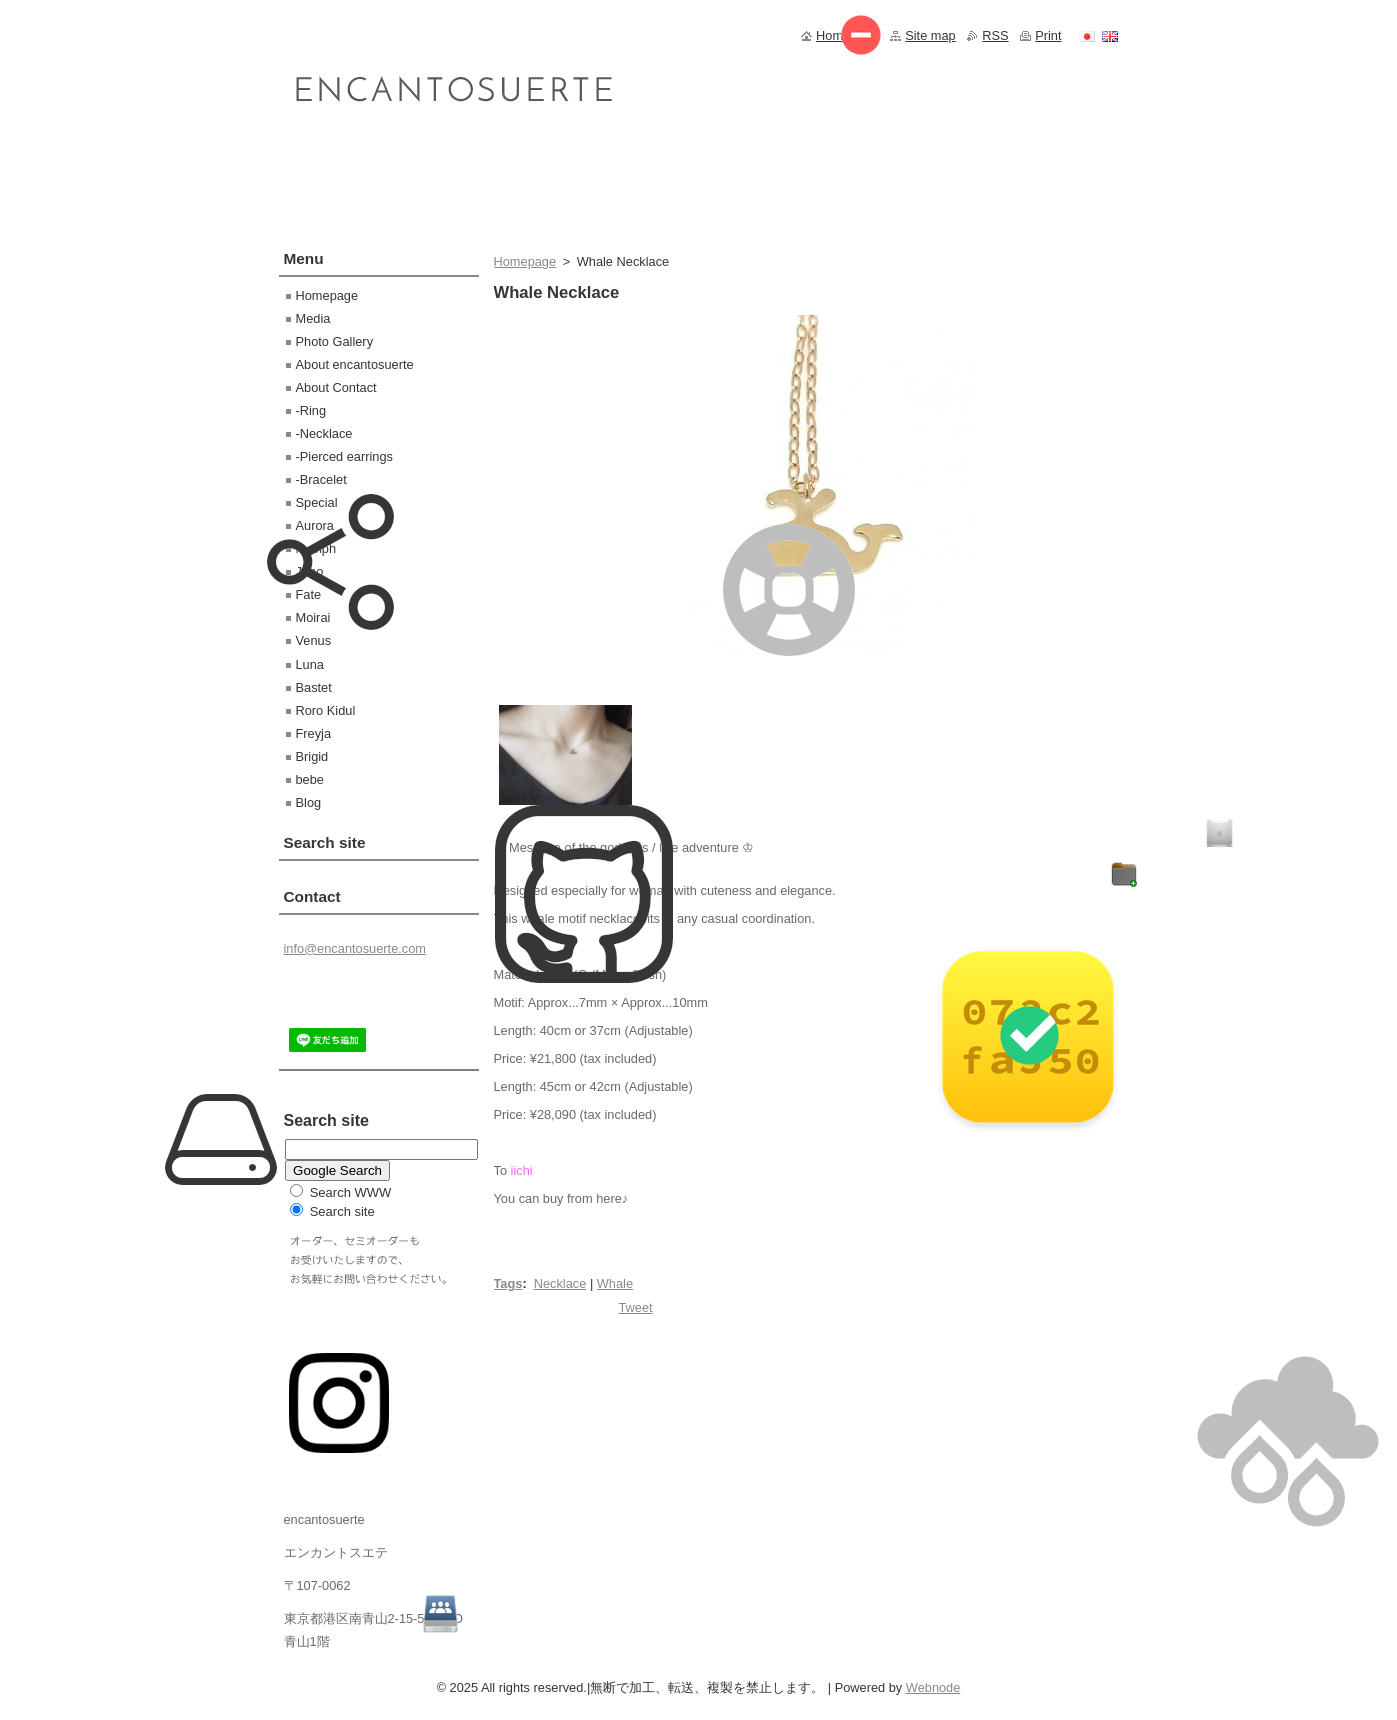 The width and height of the screenshot is (1397, 1720). I want to click on open GitHub Desktop application, so click(584, 894).